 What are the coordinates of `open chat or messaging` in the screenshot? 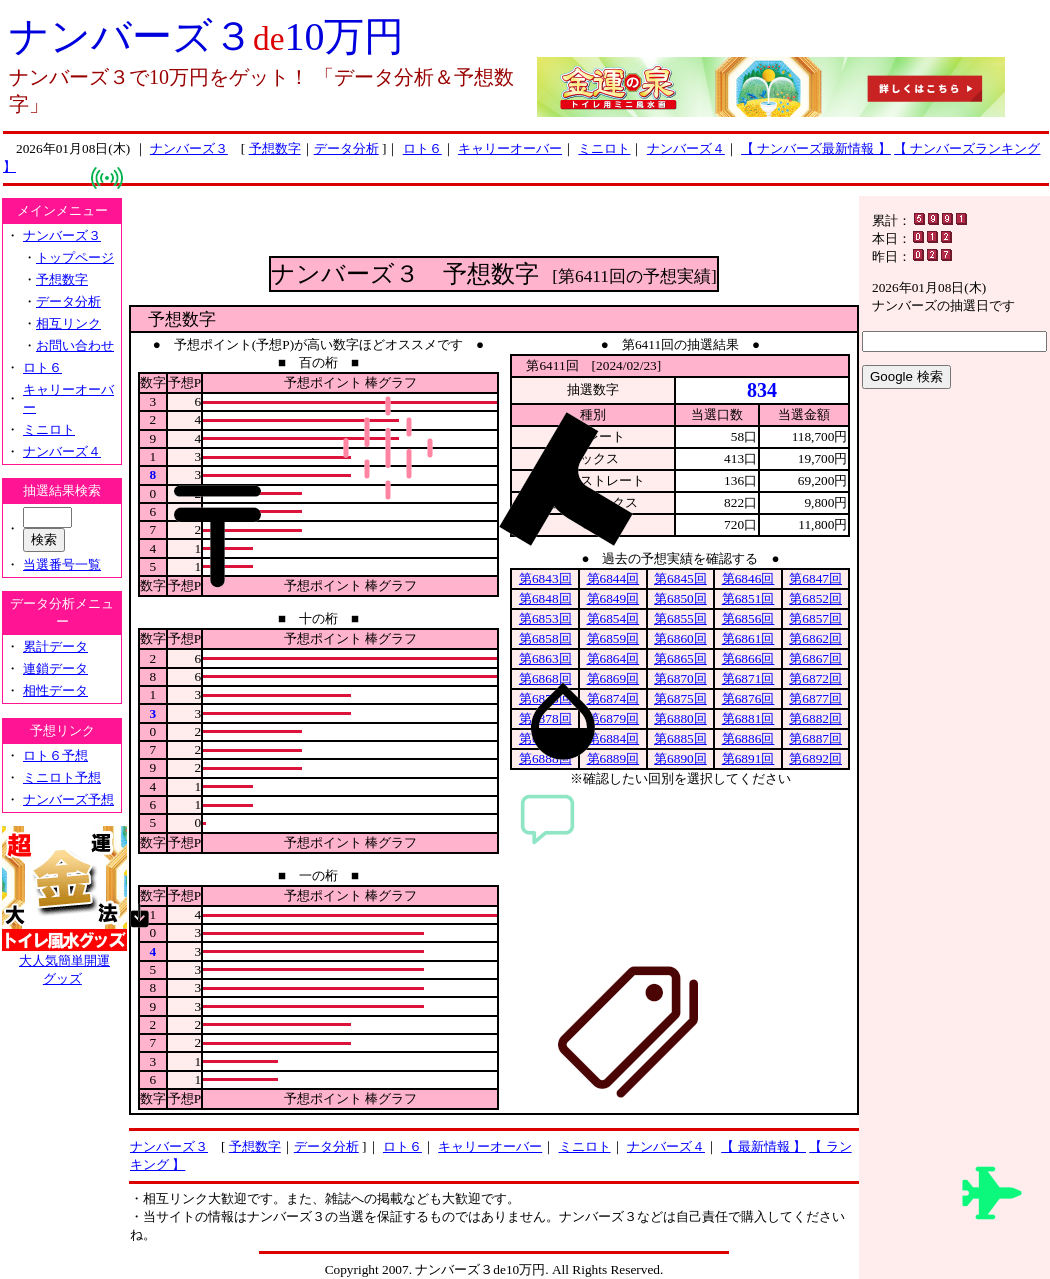 It's located at (547, 819).